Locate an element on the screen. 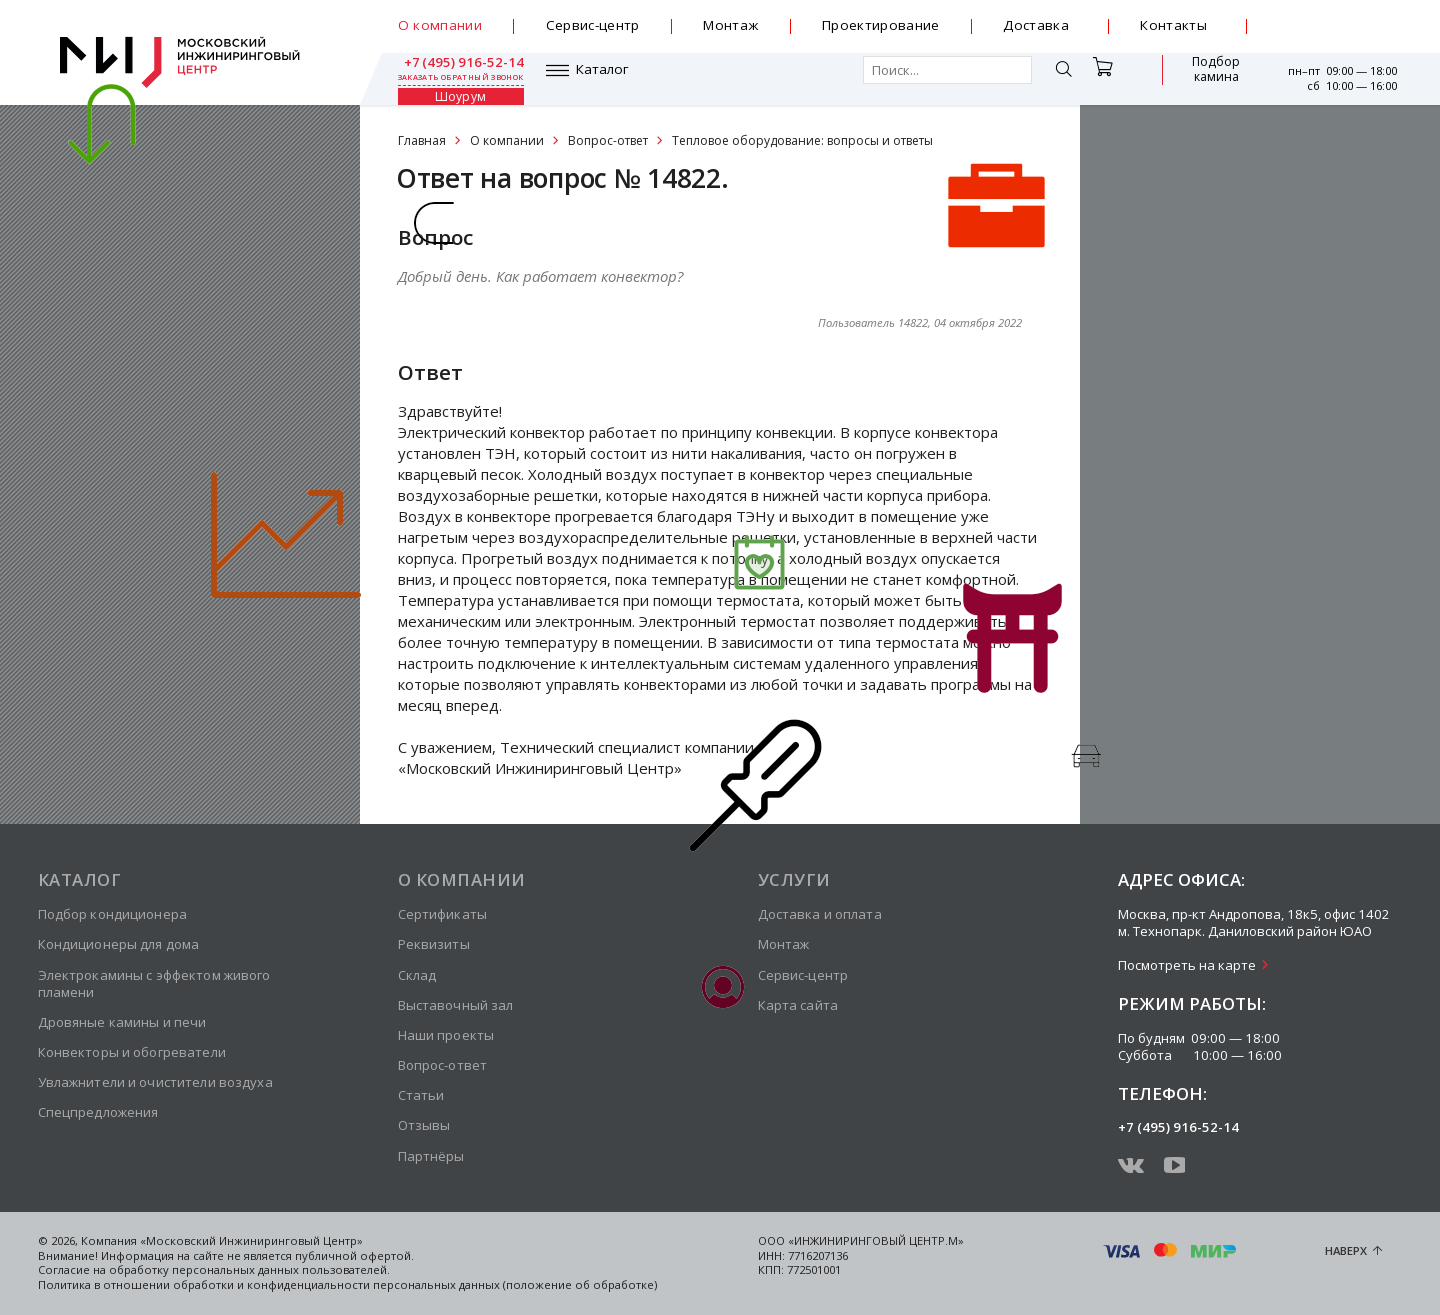 Image resolution: width=1440 pixels, height=1315 pixels. access settings or configuration options is located at coordinates (755, 785).